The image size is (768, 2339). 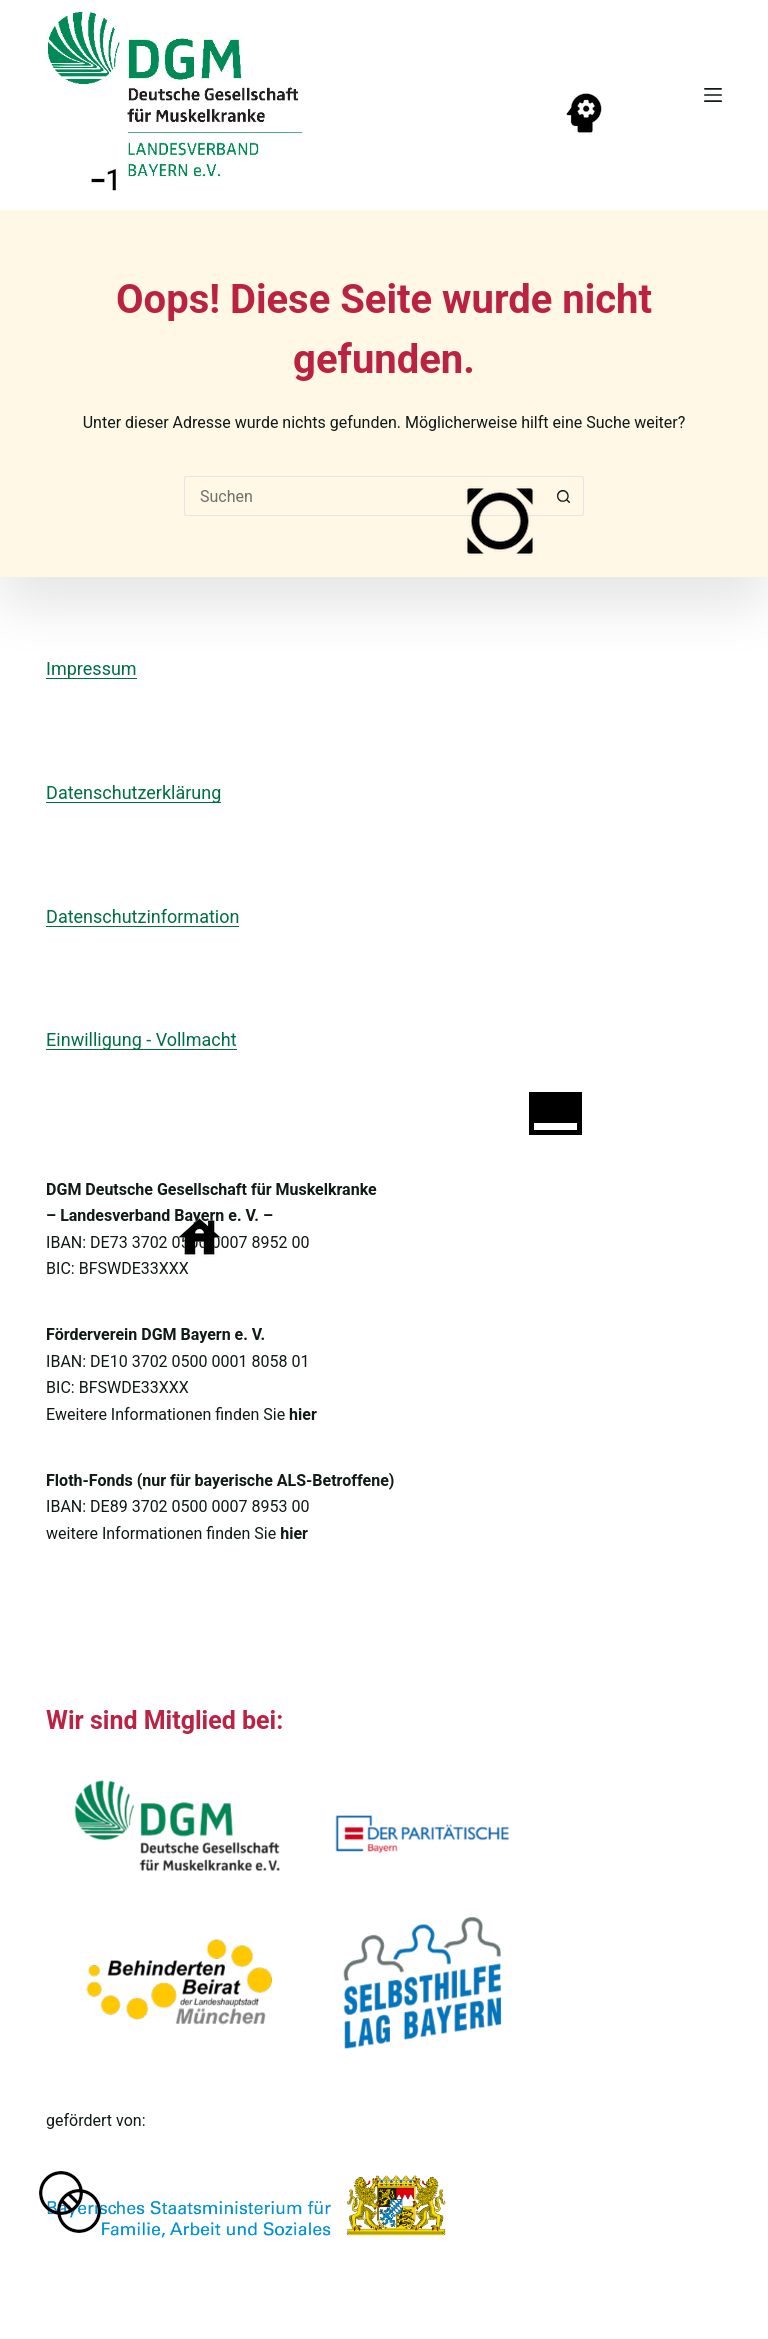 What do you see at coordinates (555, 1113) in the screenshot?
I see `access call-to-action banner or overlay` at bounding box center [555, 1113].